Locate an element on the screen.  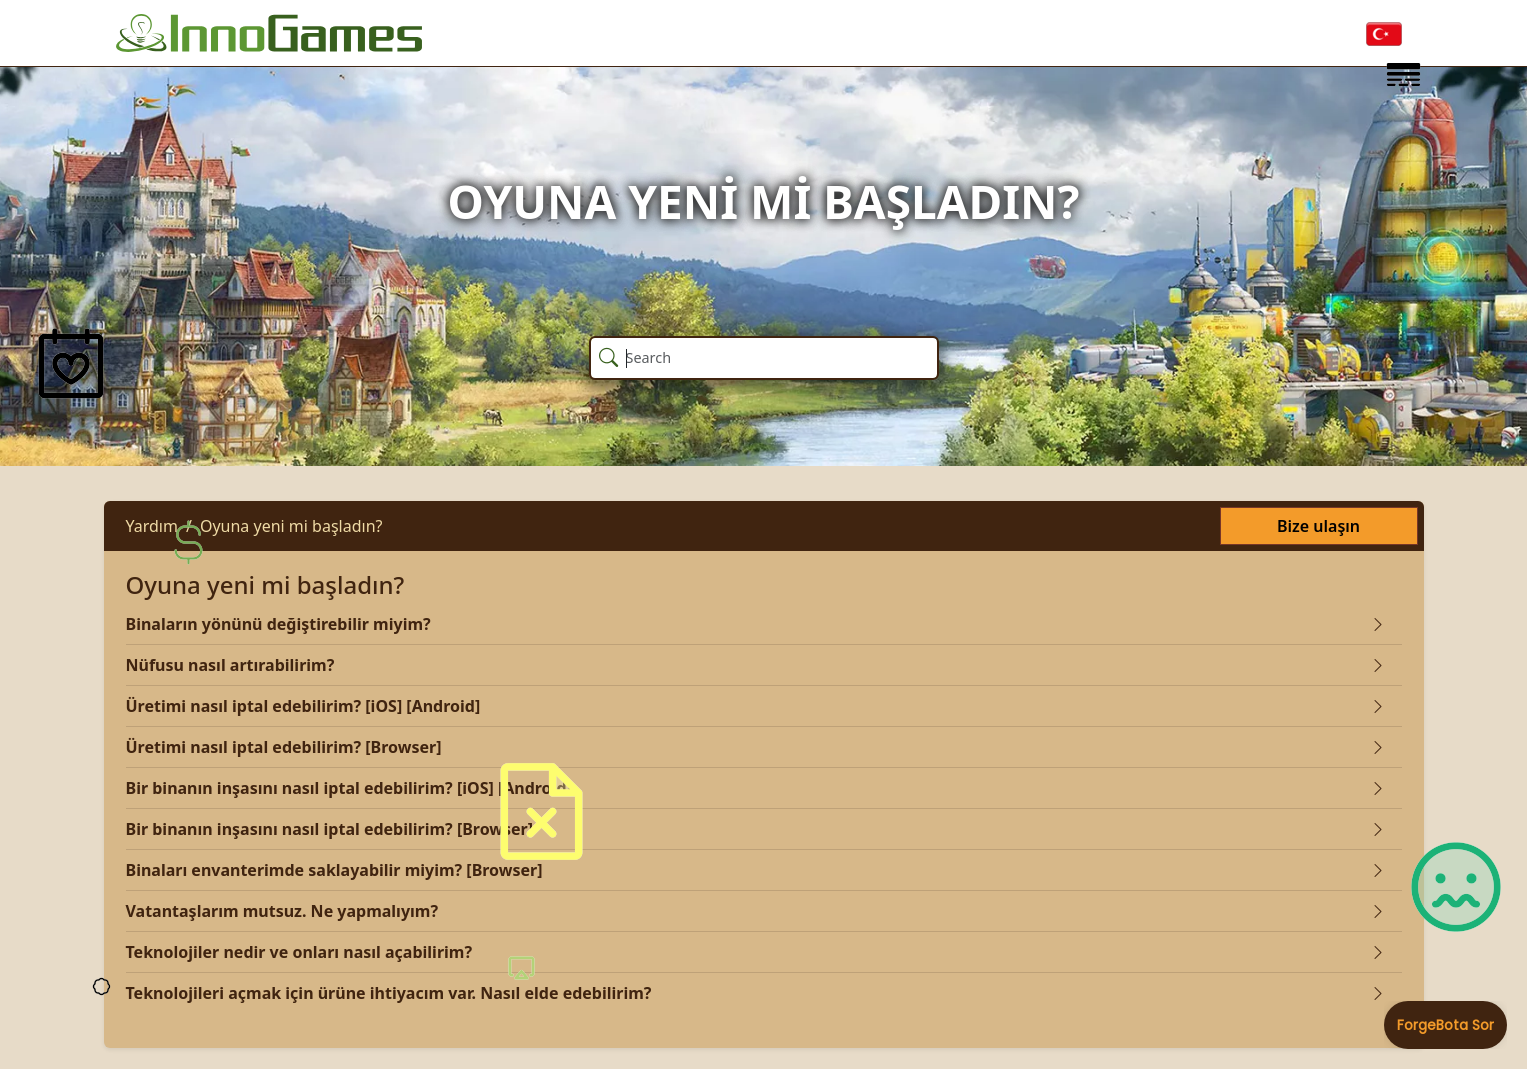
view favorite or loved events is located at coordinates (71, 366).